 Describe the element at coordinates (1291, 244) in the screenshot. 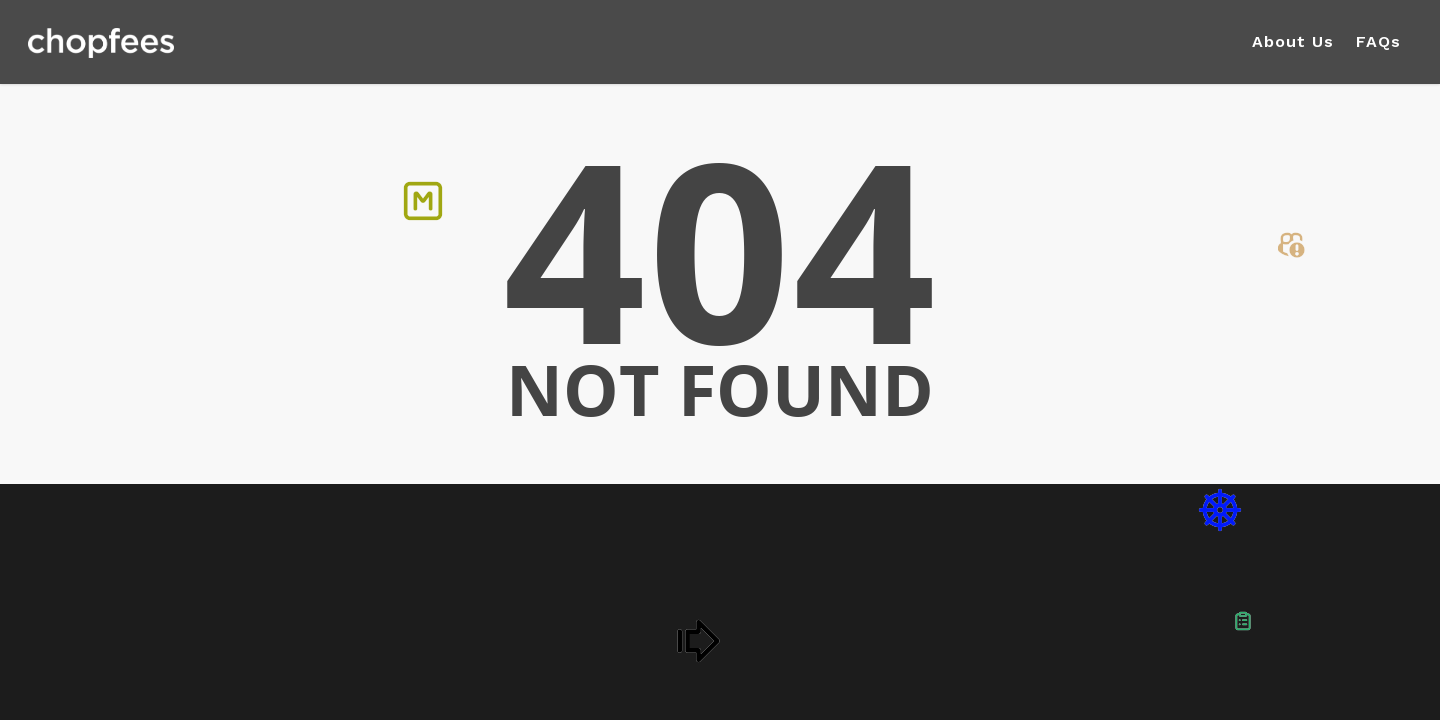

I see `indicates a warning or issue with GitHub Copilot` at that location.